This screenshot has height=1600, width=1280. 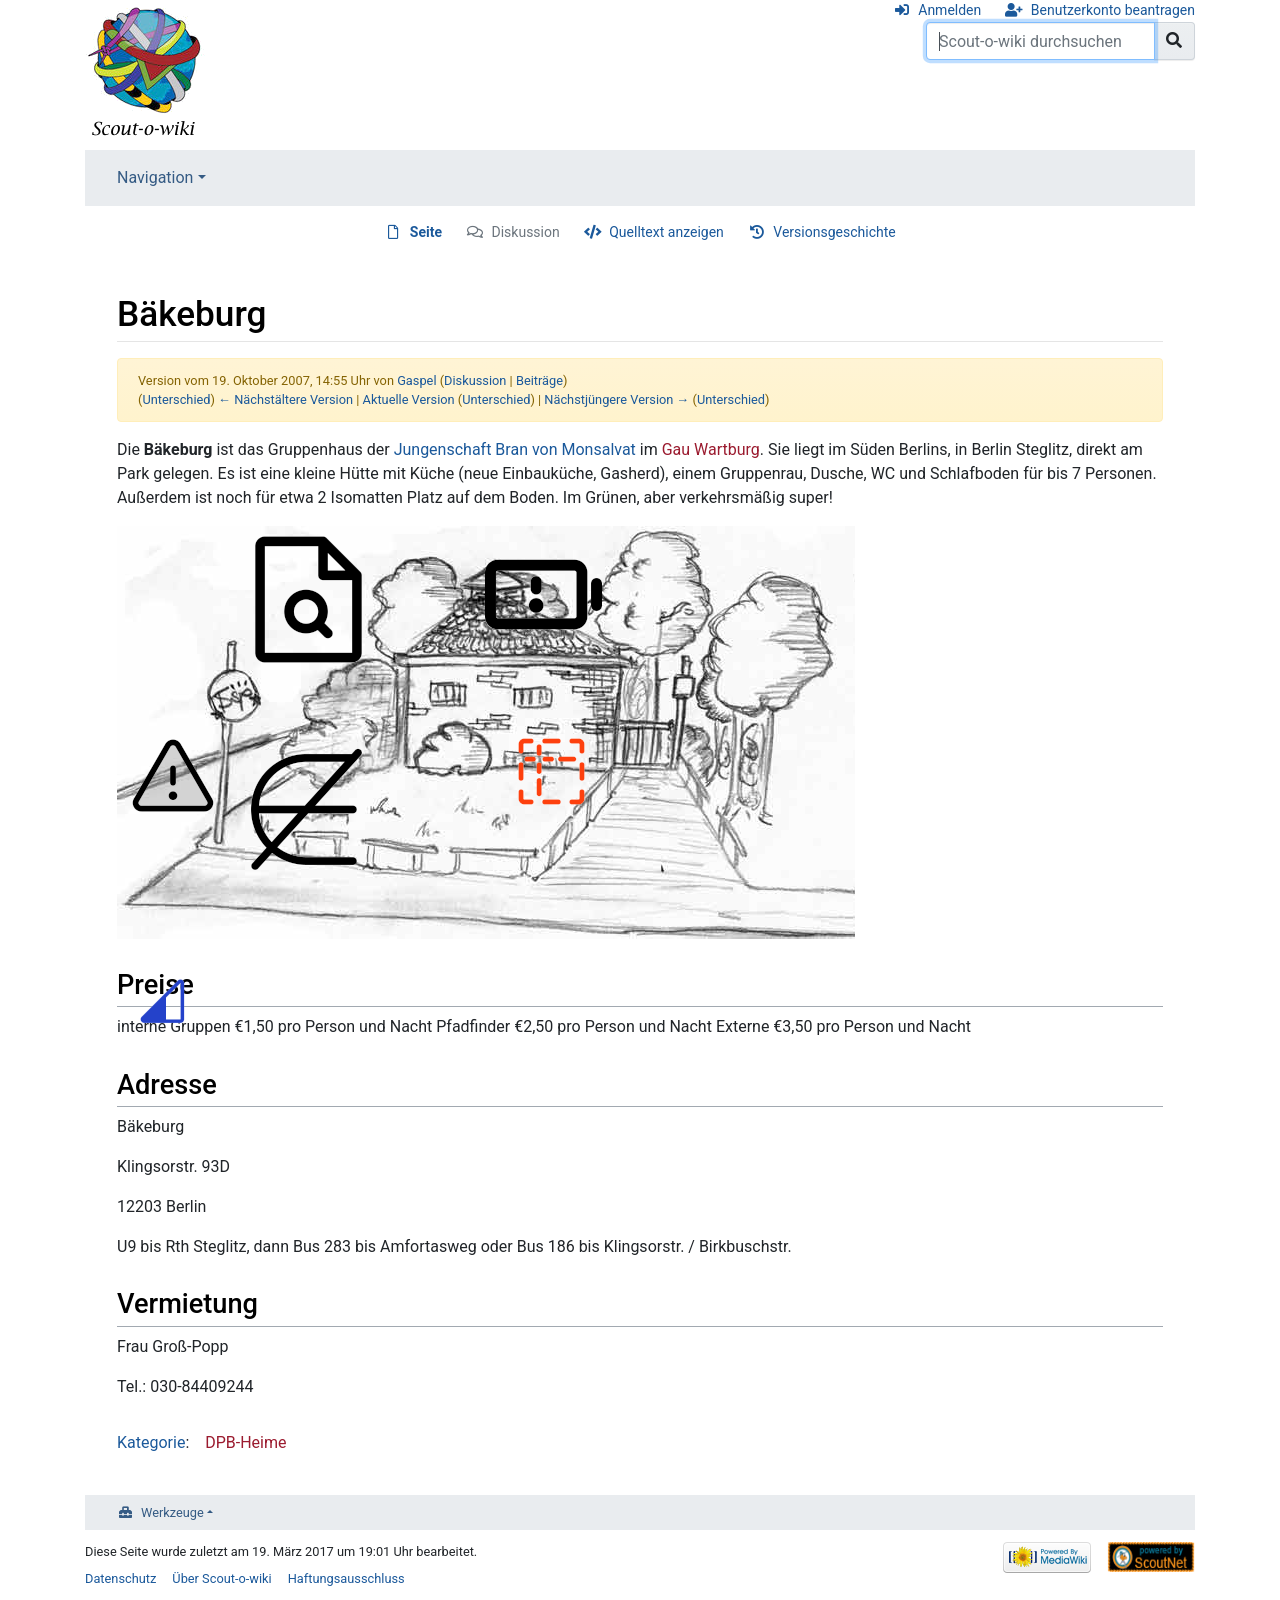 What do you see at coordinates (543, 594) in the screenshot?
I see `indicates low battery warning` at bounding box center [543, 594].